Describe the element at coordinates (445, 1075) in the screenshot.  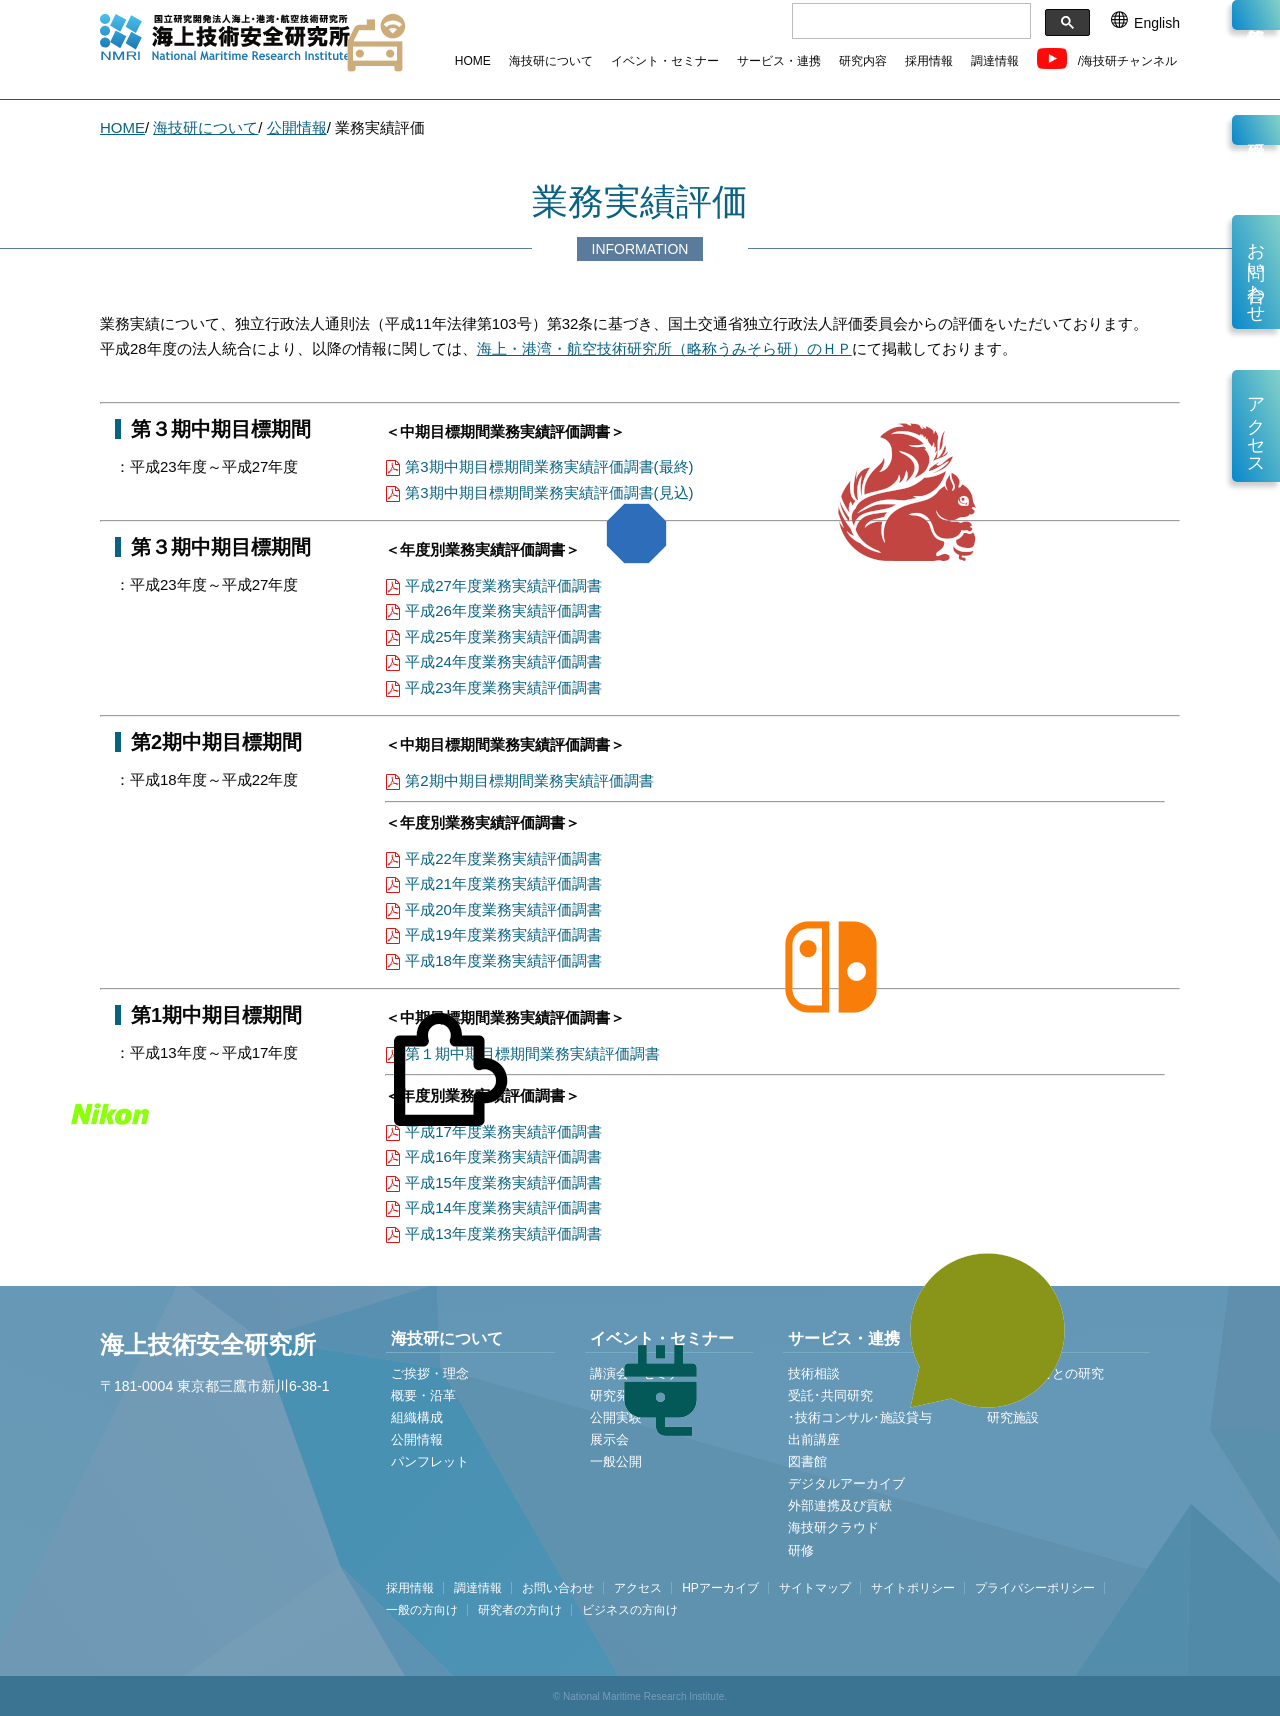
I see `access plugins or extensions` at that location.